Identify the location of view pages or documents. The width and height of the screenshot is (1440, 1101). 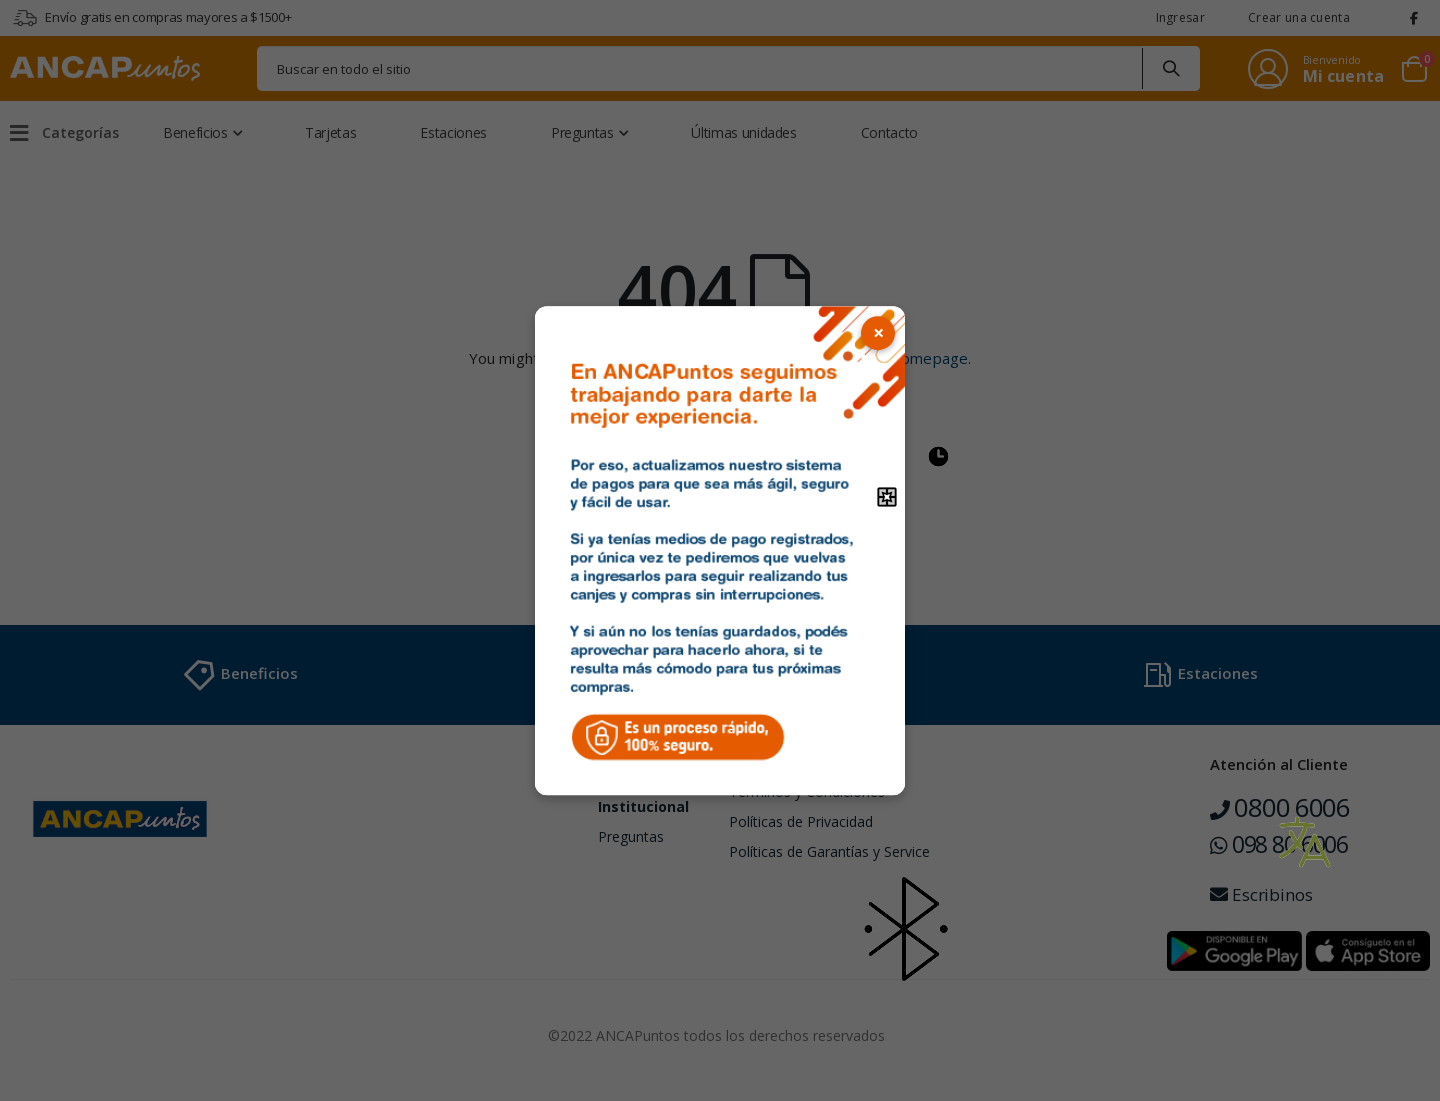
(887, 497).